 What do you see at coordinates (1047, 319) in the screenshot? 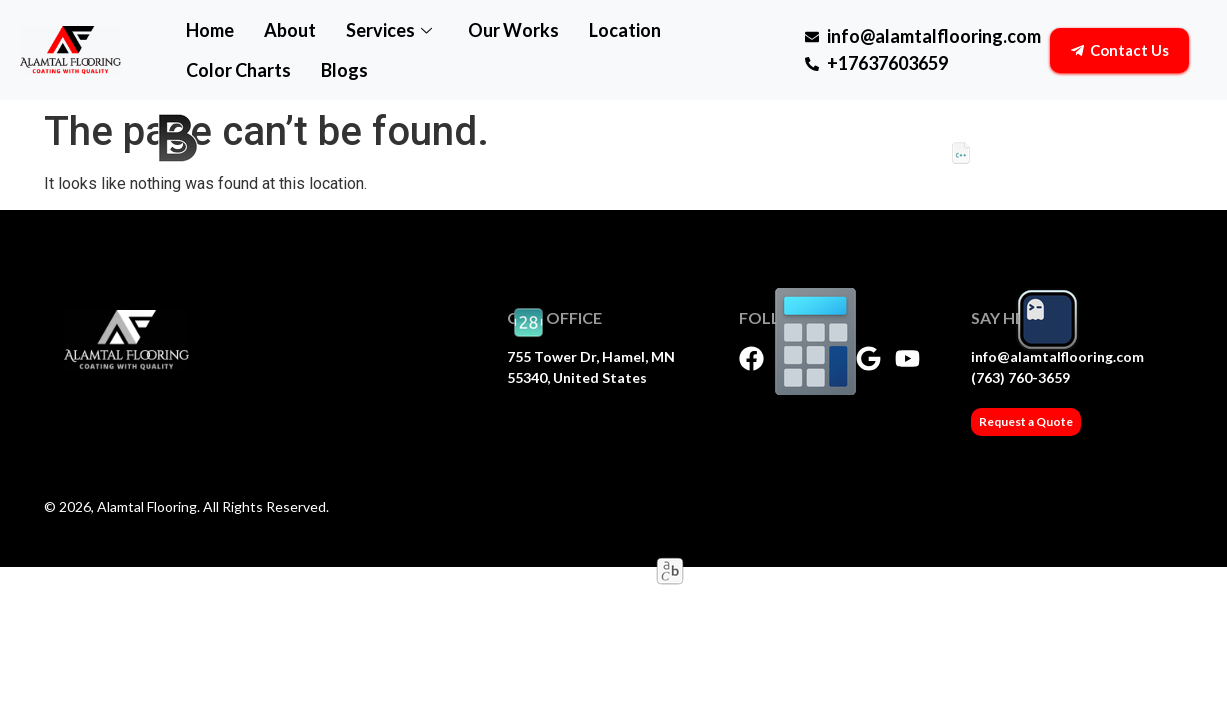
I see `open ghostty terminal application` at bounding box center [1047, 319].